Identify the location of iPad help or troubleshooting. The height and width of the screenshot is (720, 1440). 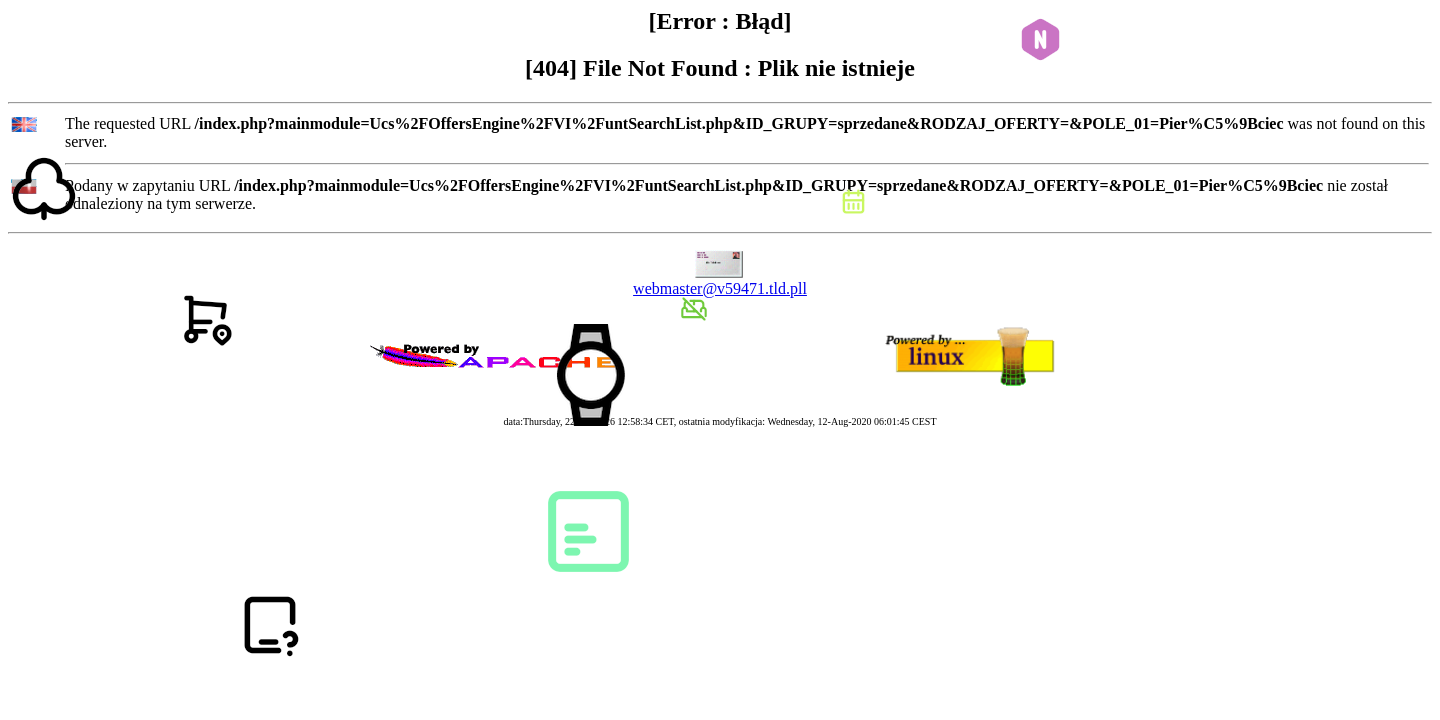
(270, 625).